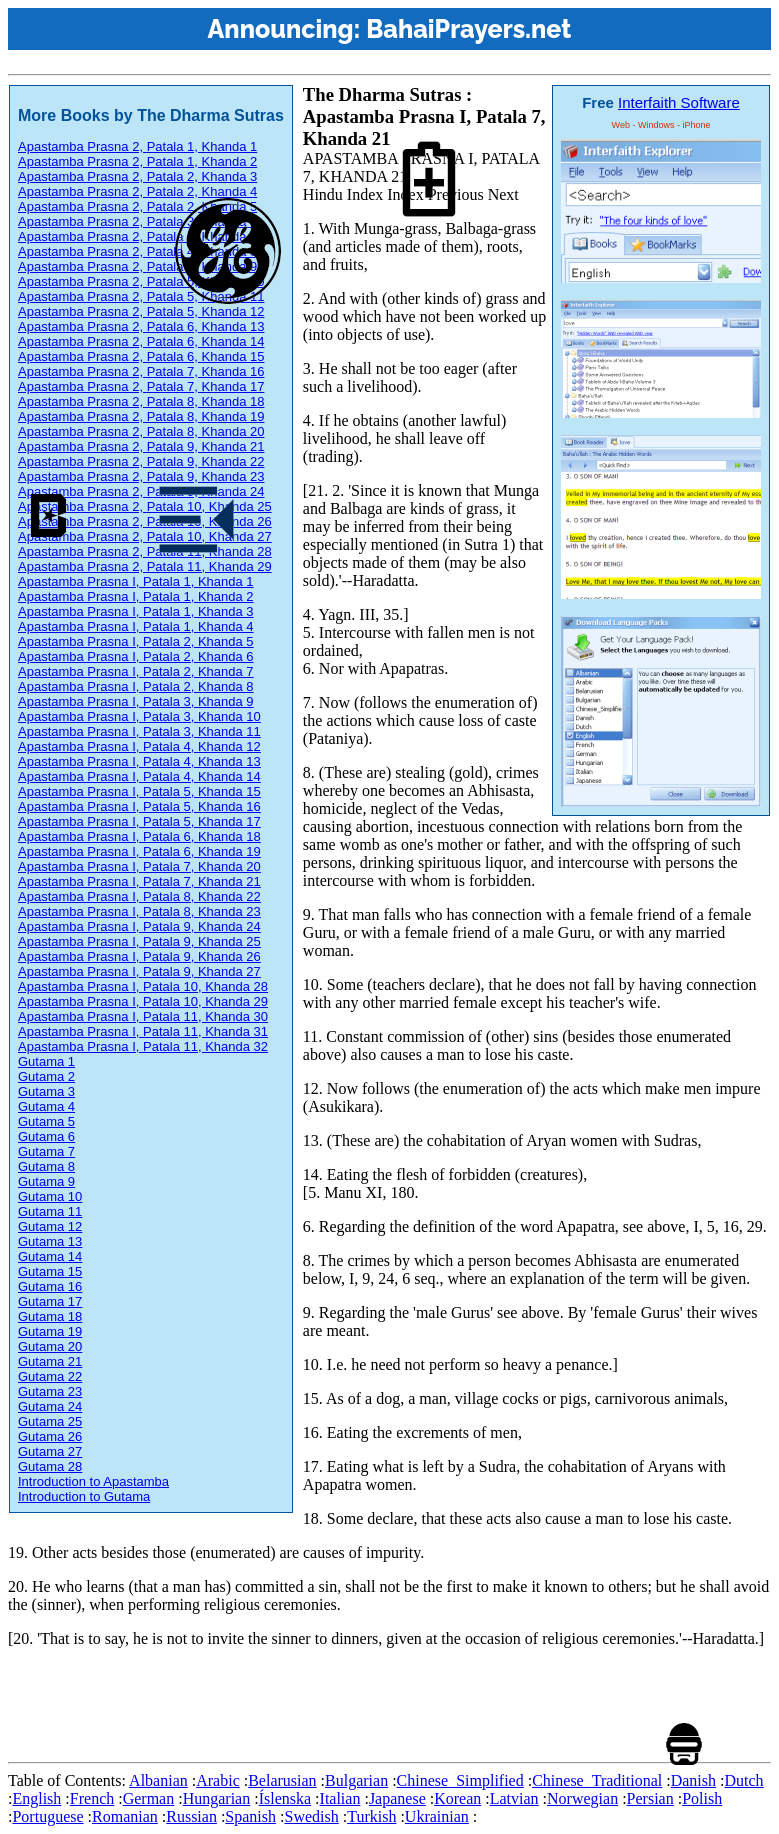  What do you see at coordinates (684, 1744) in the screenshot?
I see `rubocop ruby code linter logo` at bounding box center [684, 1744].